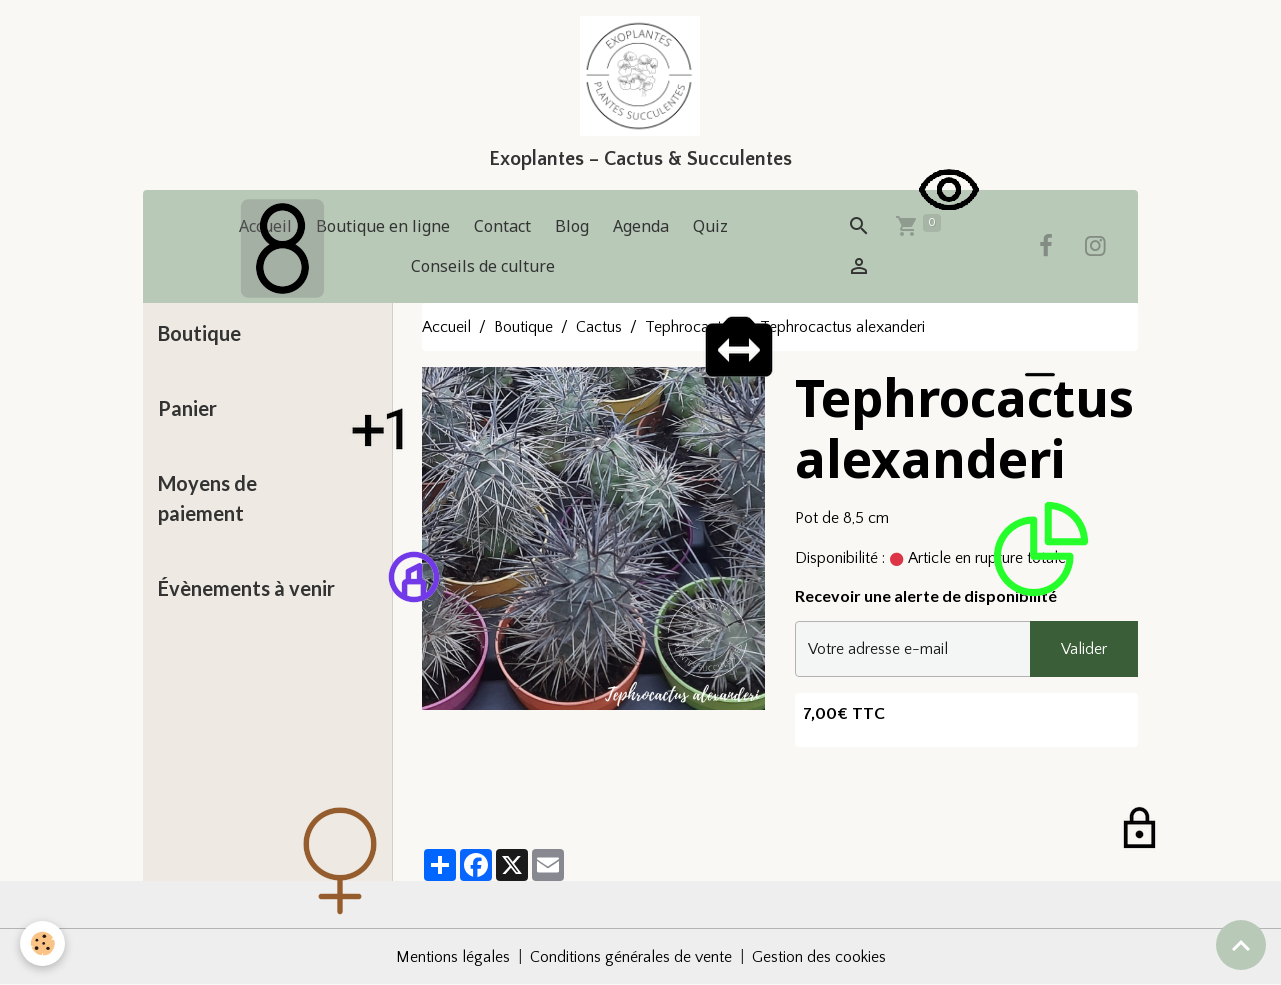 The height and width of the screenshot is (985, 1281). What do you see at coordinates (377, 430) in the screenshot?
I see `increase exposure by one stop` at bounding box center [377, 430].